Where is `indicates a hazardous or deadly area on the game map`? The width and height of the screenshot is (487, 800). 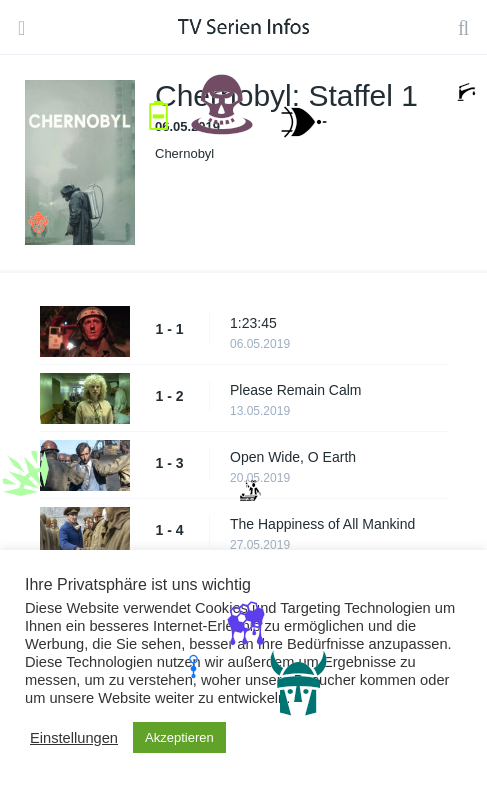
indicates a hazardous or deadly area on the game map is located at coordinates (222, 105).